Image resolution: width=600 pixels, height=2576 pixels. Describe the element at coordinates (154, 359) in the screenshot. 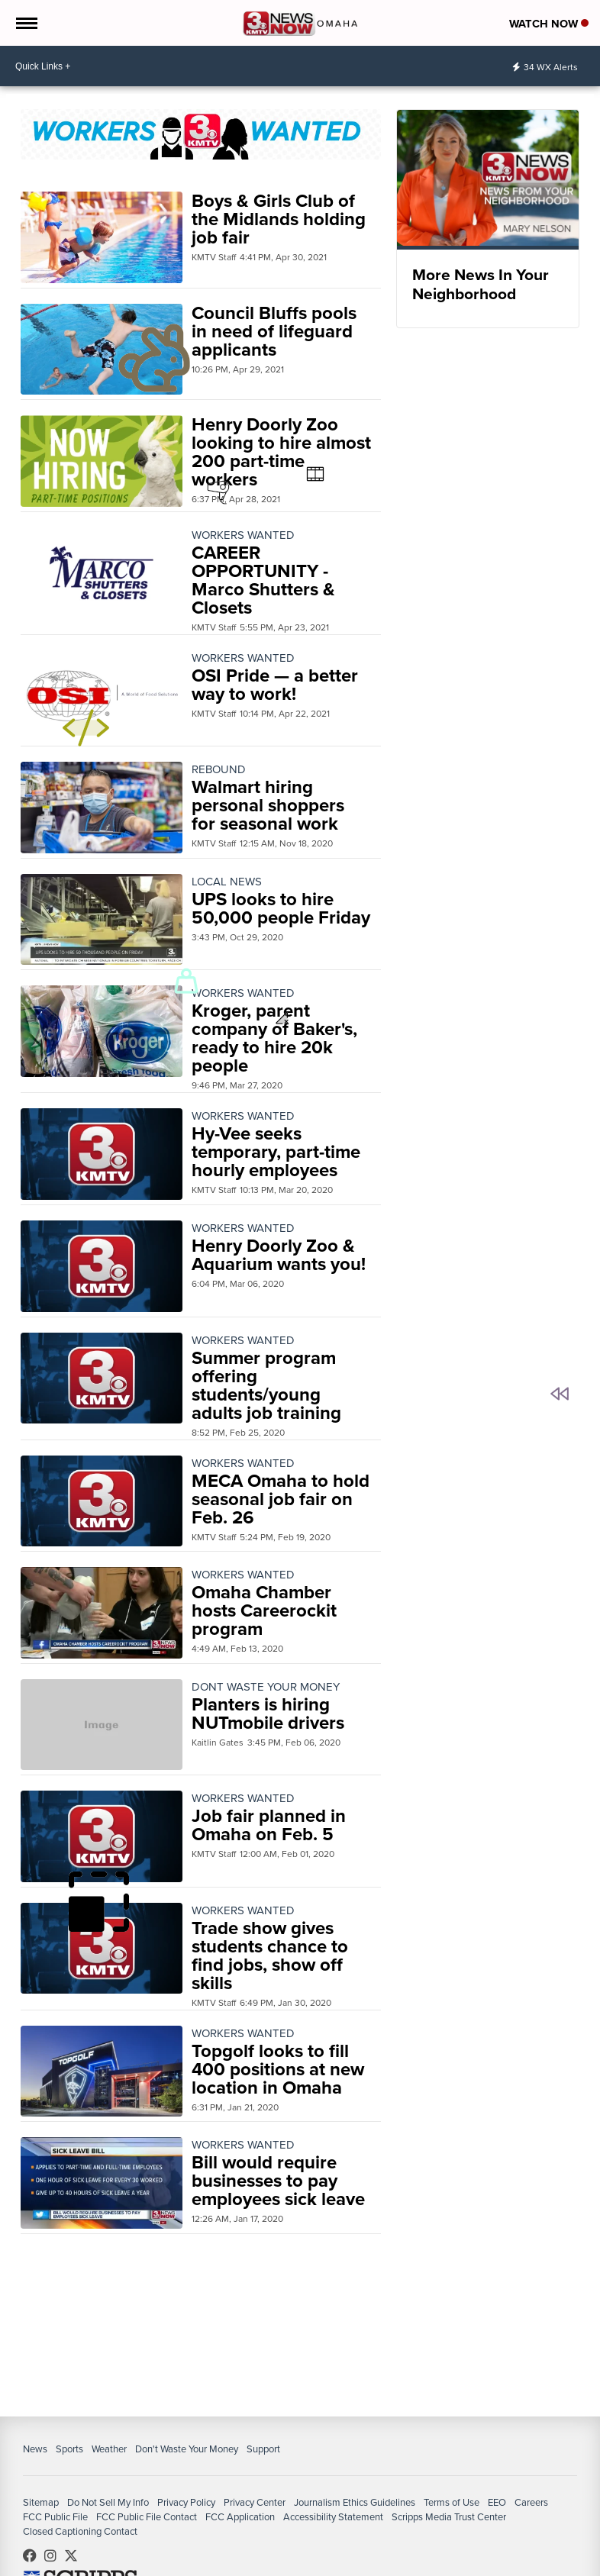

I see `indicates fast or quick mode` at that location.